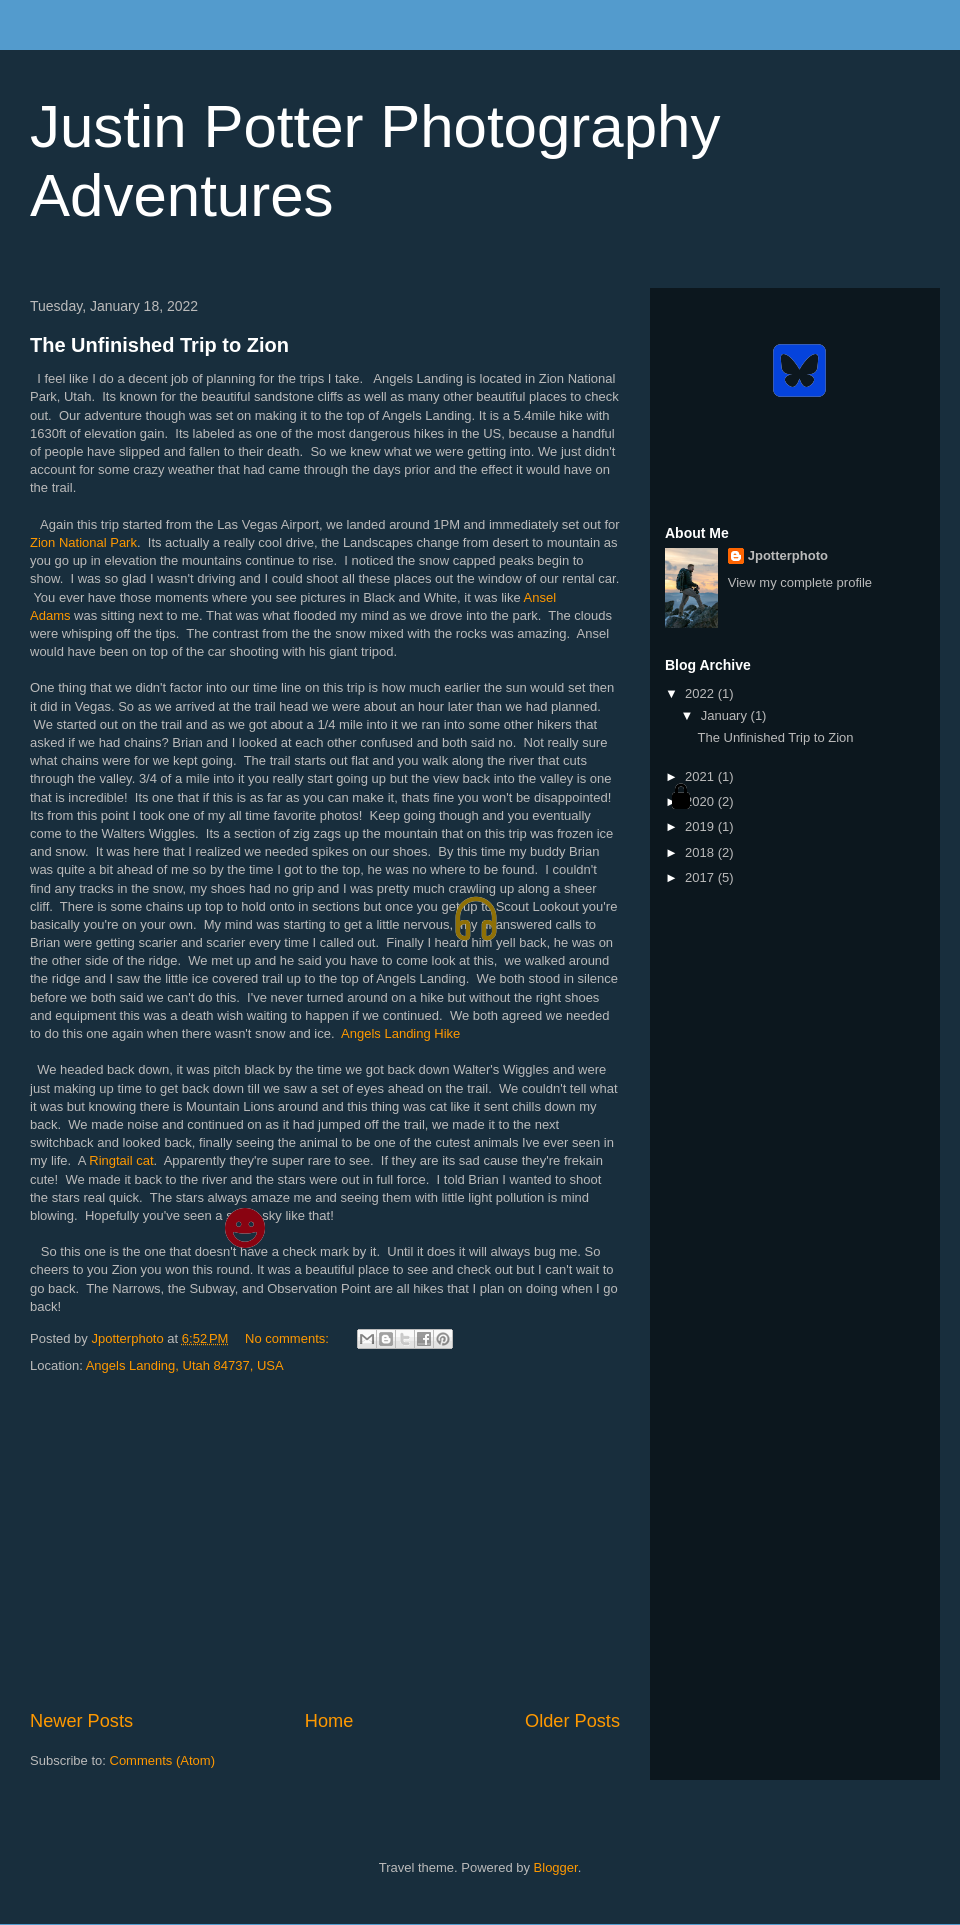  I want to click on react with a happy emoji, so click(245, 1228).